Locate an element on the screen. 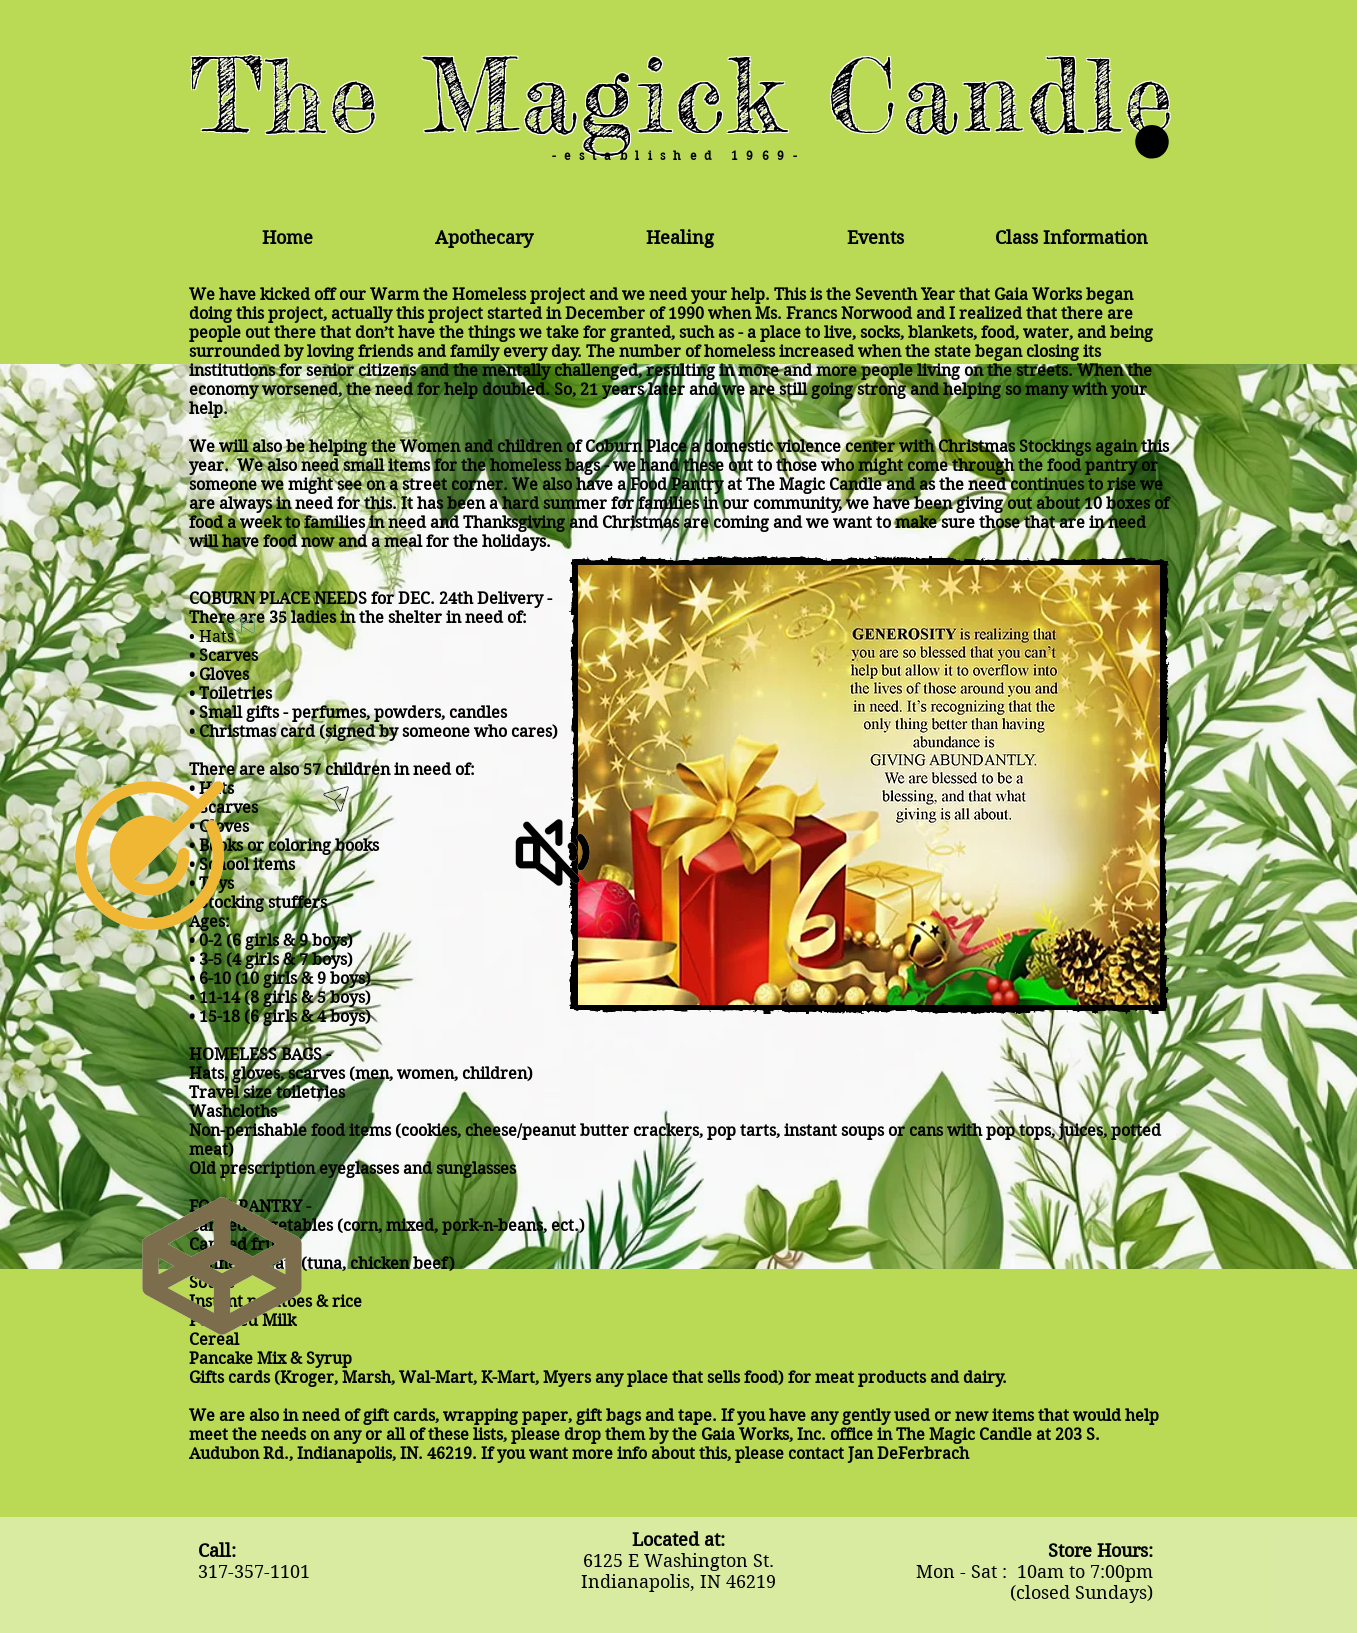 The height and width of the screenshot is (1633, 1357). send a message is located at coordinates (337, 798).